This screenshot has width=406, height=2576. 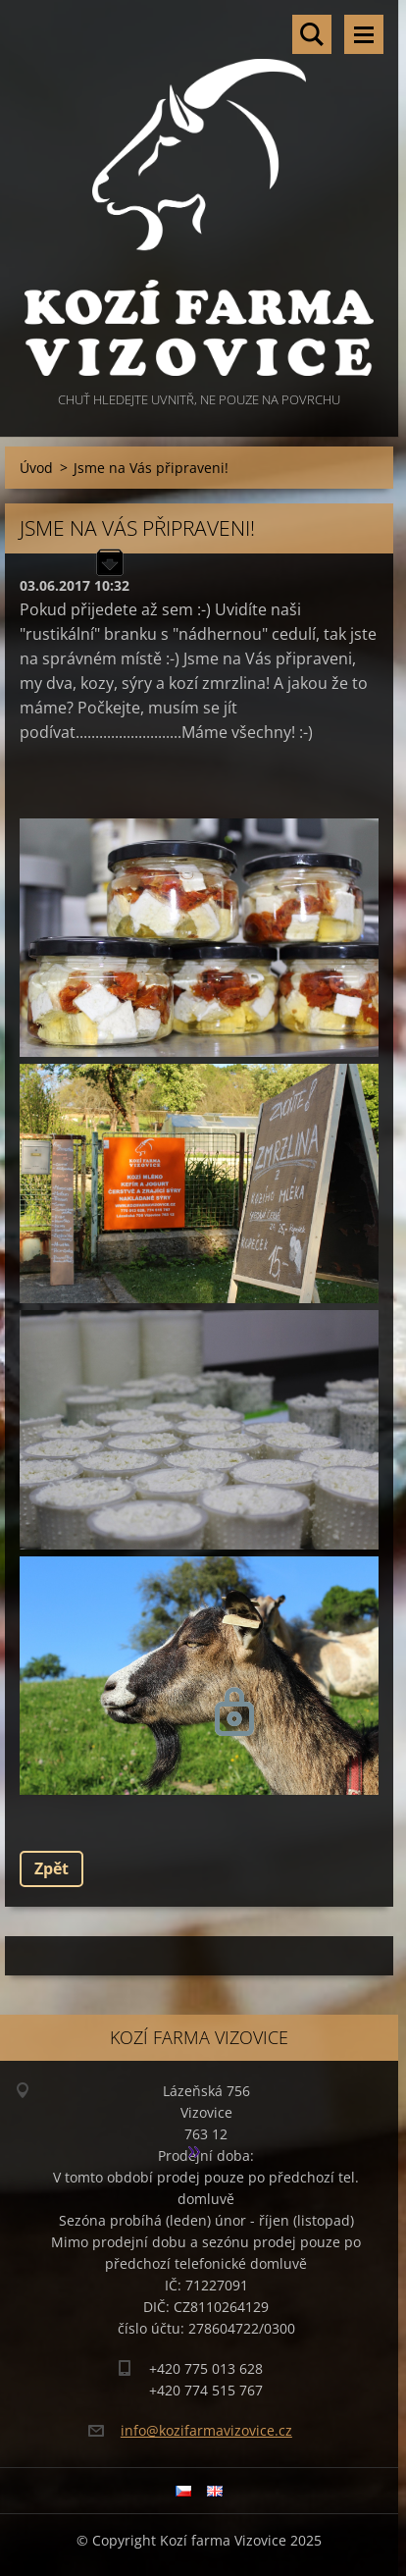 What do you see at coordinates (110, 562) in the screenshot?
I see `archive selected items` at bounding box center [110, 562].